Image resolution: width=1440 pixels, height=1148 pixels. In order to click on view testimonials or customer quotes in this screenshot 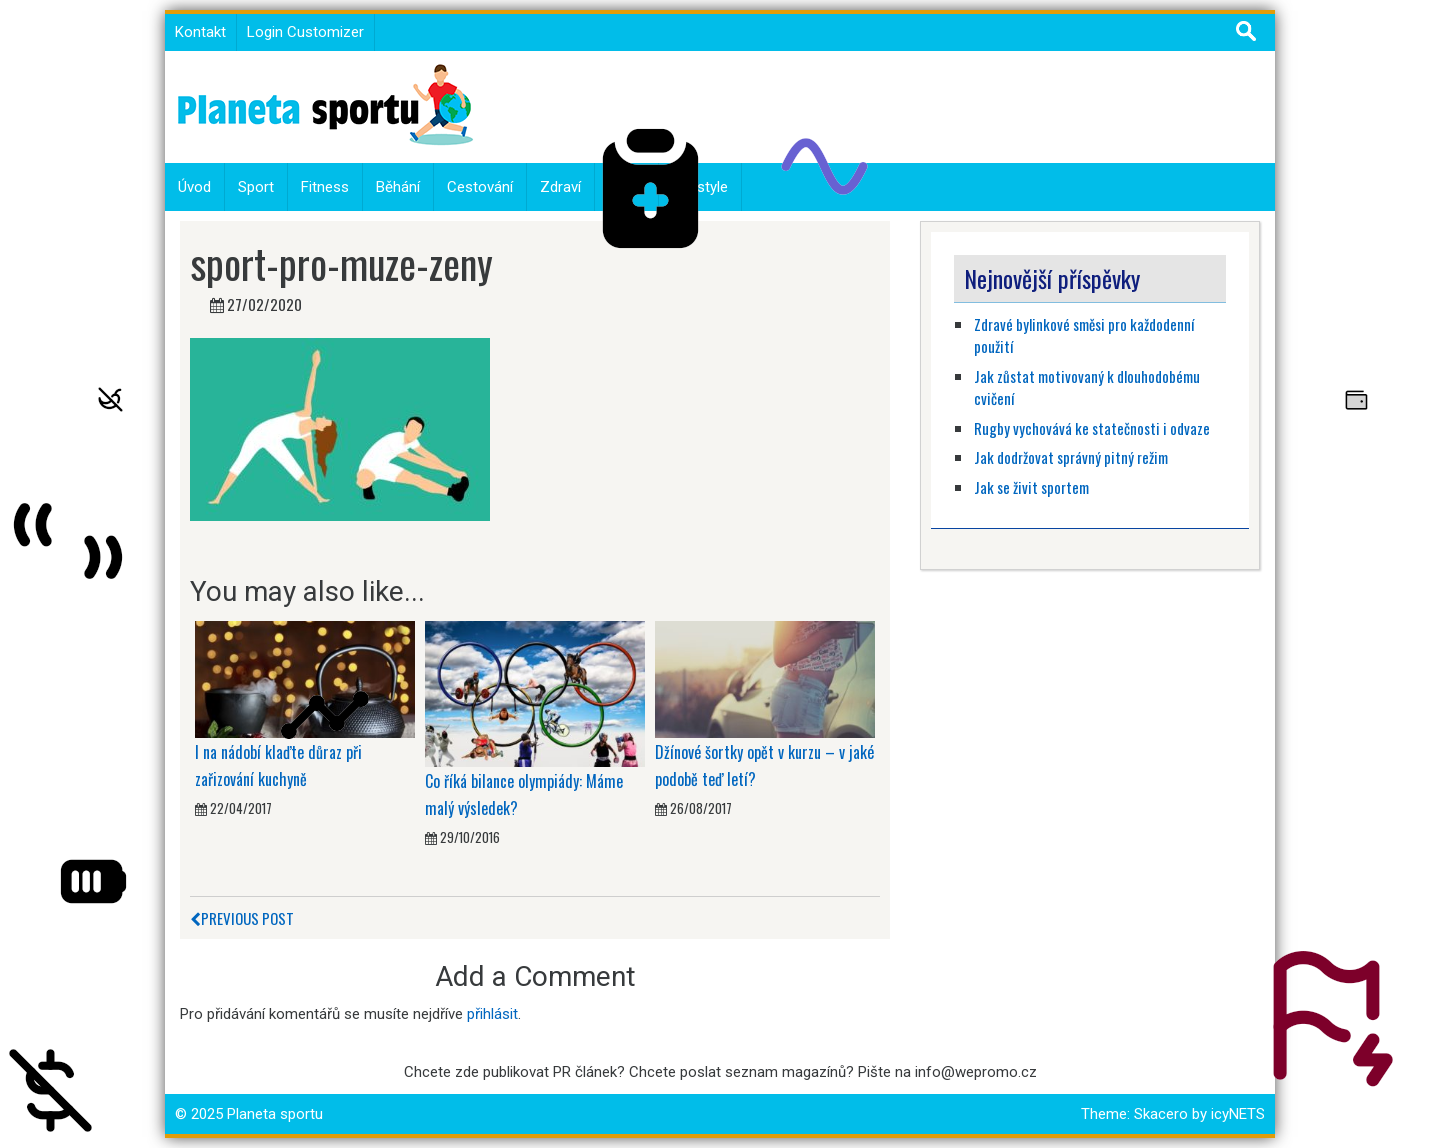, I will do `click(68, 541)`.